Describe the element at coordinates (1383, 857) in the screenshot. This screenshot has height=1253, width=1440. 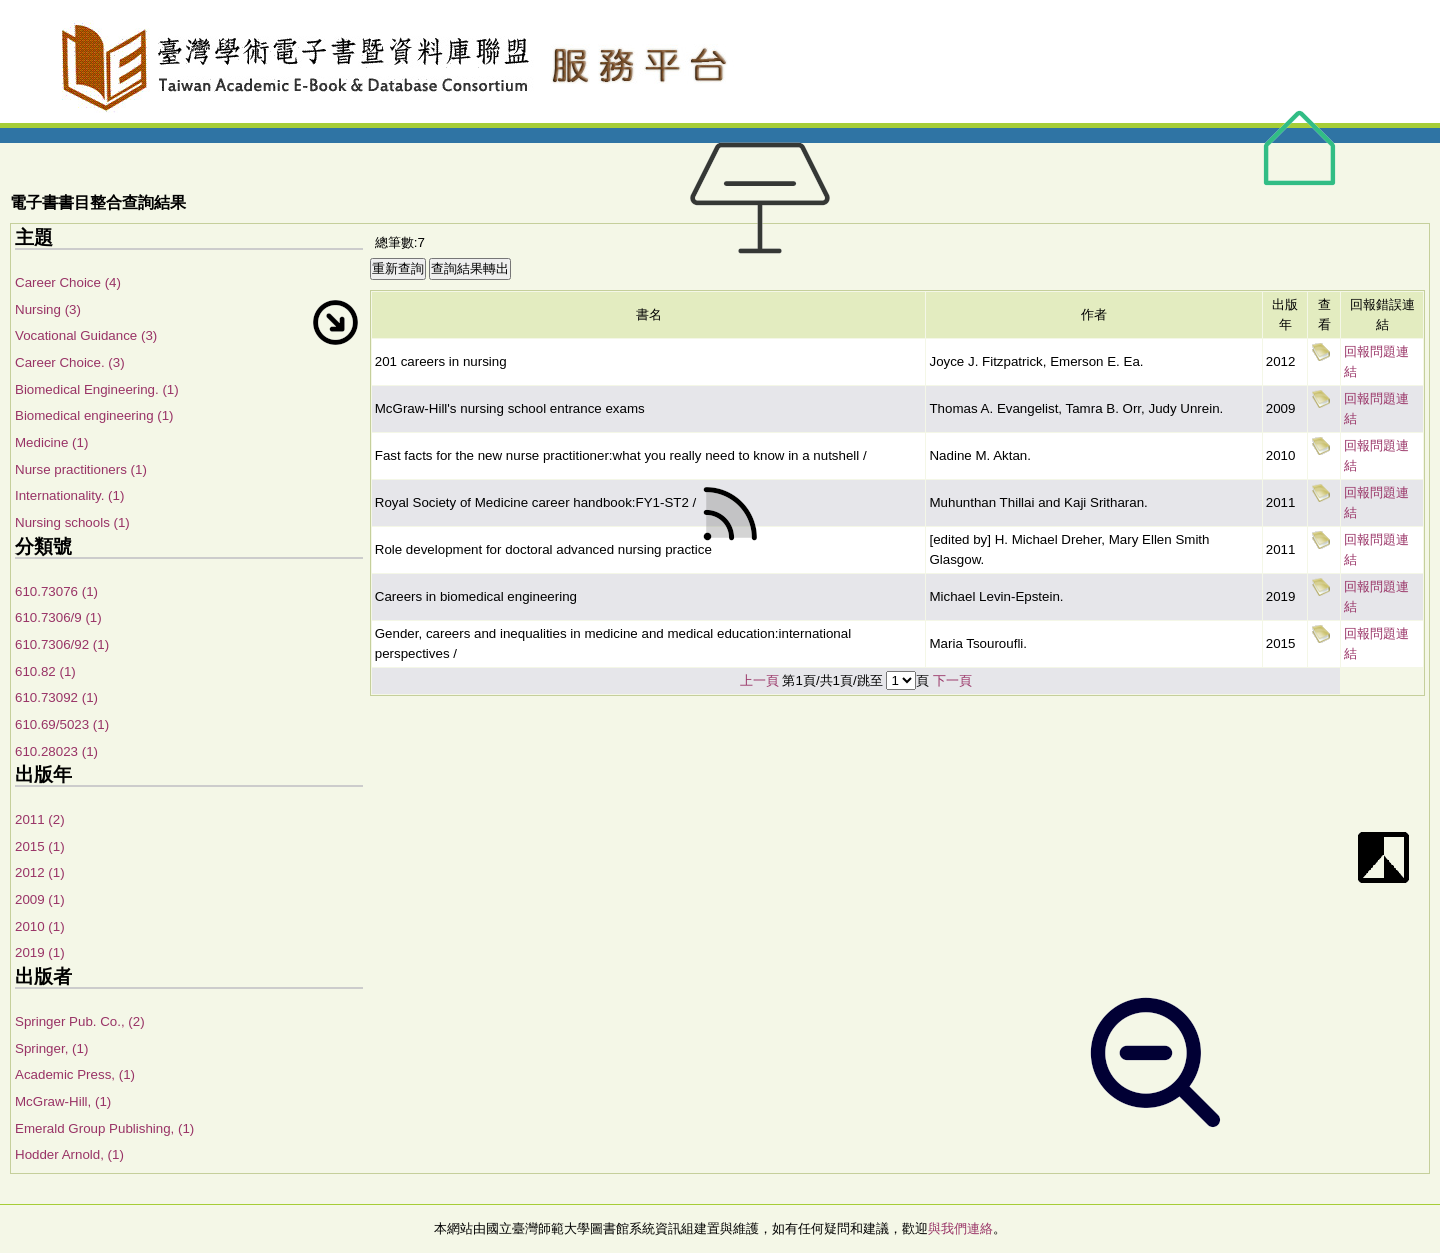
I see `apply black and white filter to image` at that location.